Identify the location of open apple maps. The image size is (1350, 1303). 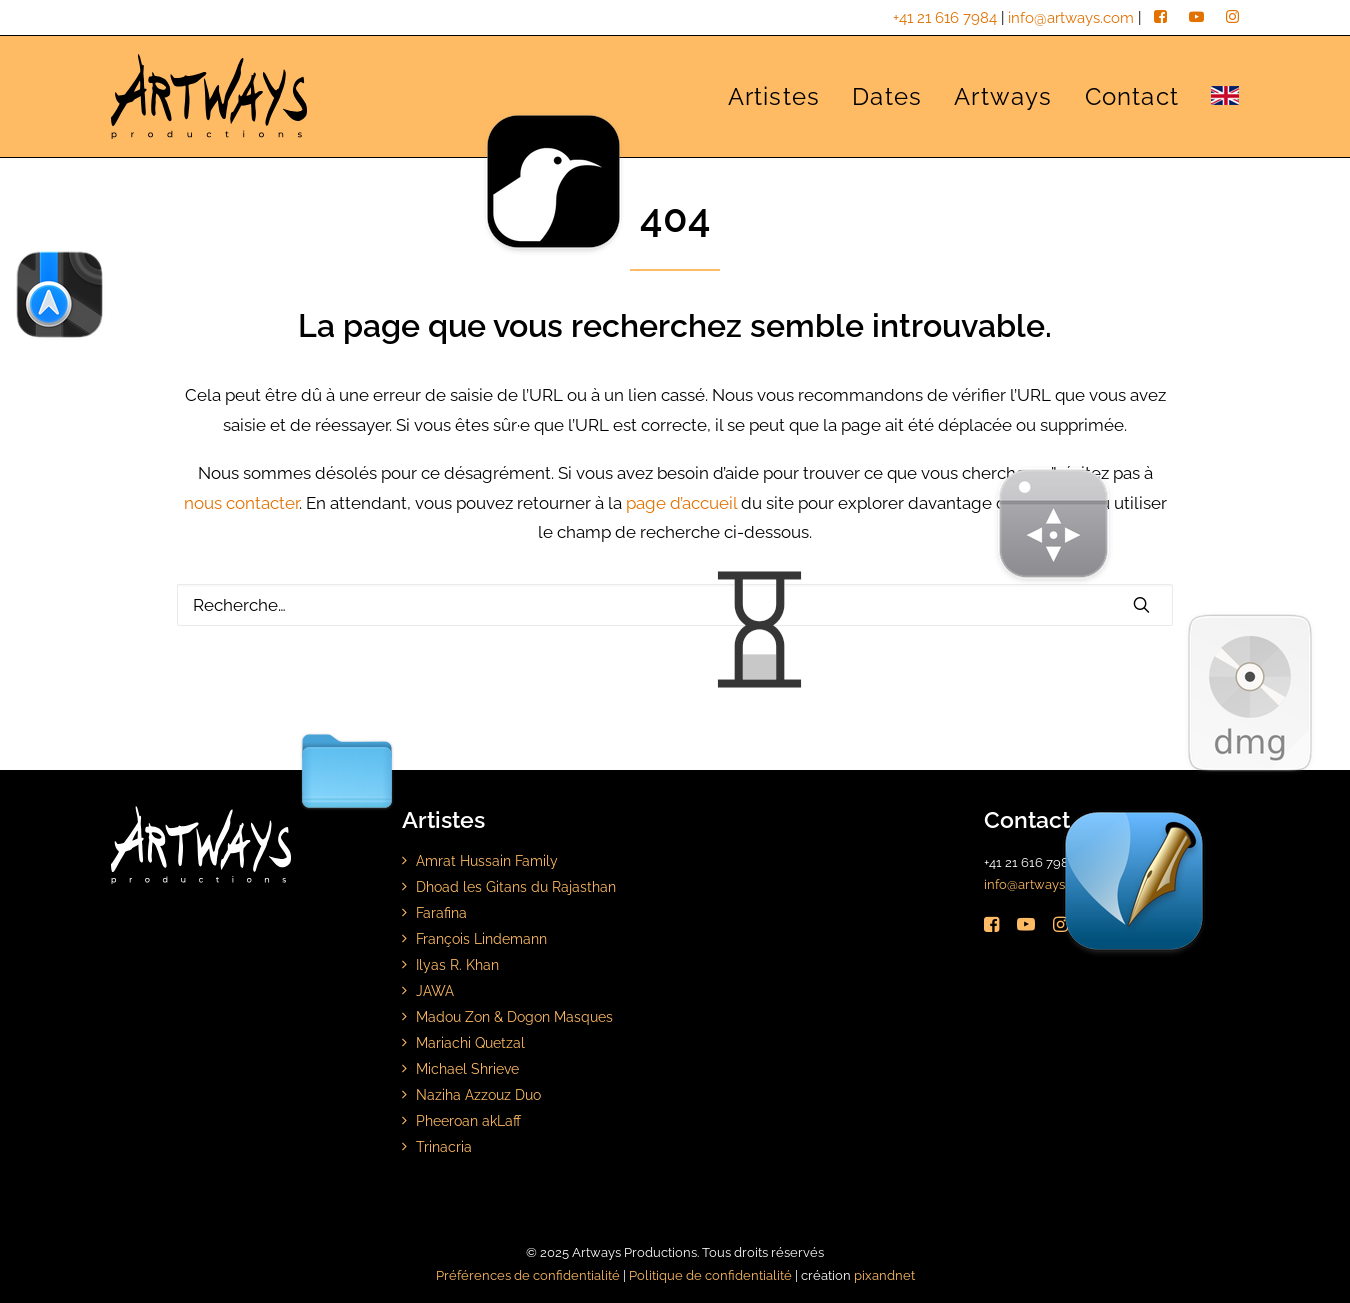
(59, 294).